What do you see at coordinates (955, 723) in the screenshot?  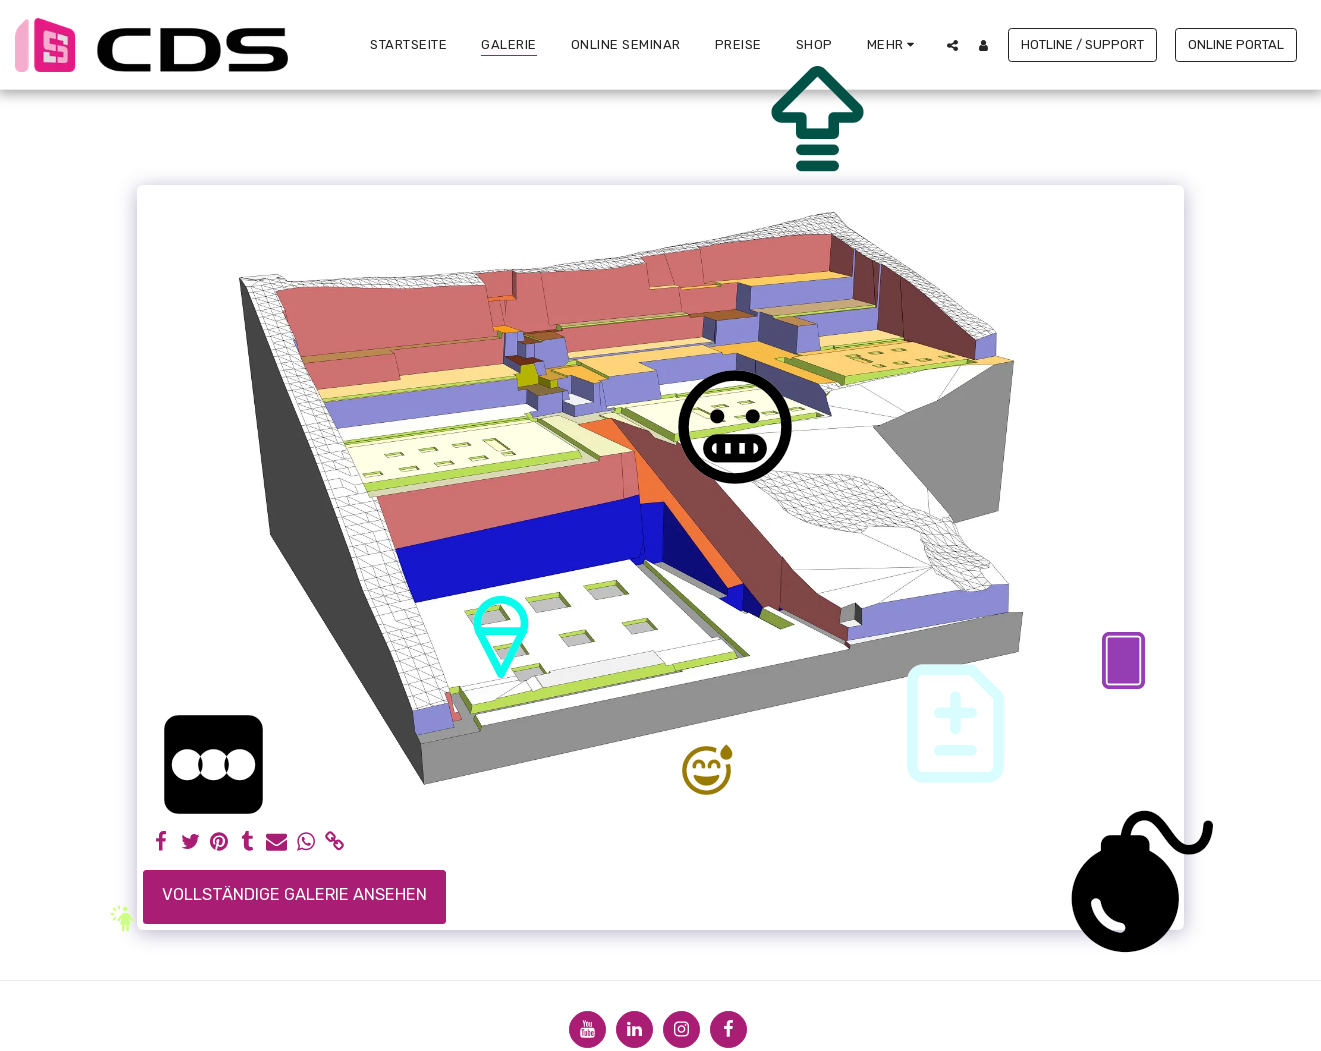 I see `view file differences or changes` at bounding box center [955, 723].